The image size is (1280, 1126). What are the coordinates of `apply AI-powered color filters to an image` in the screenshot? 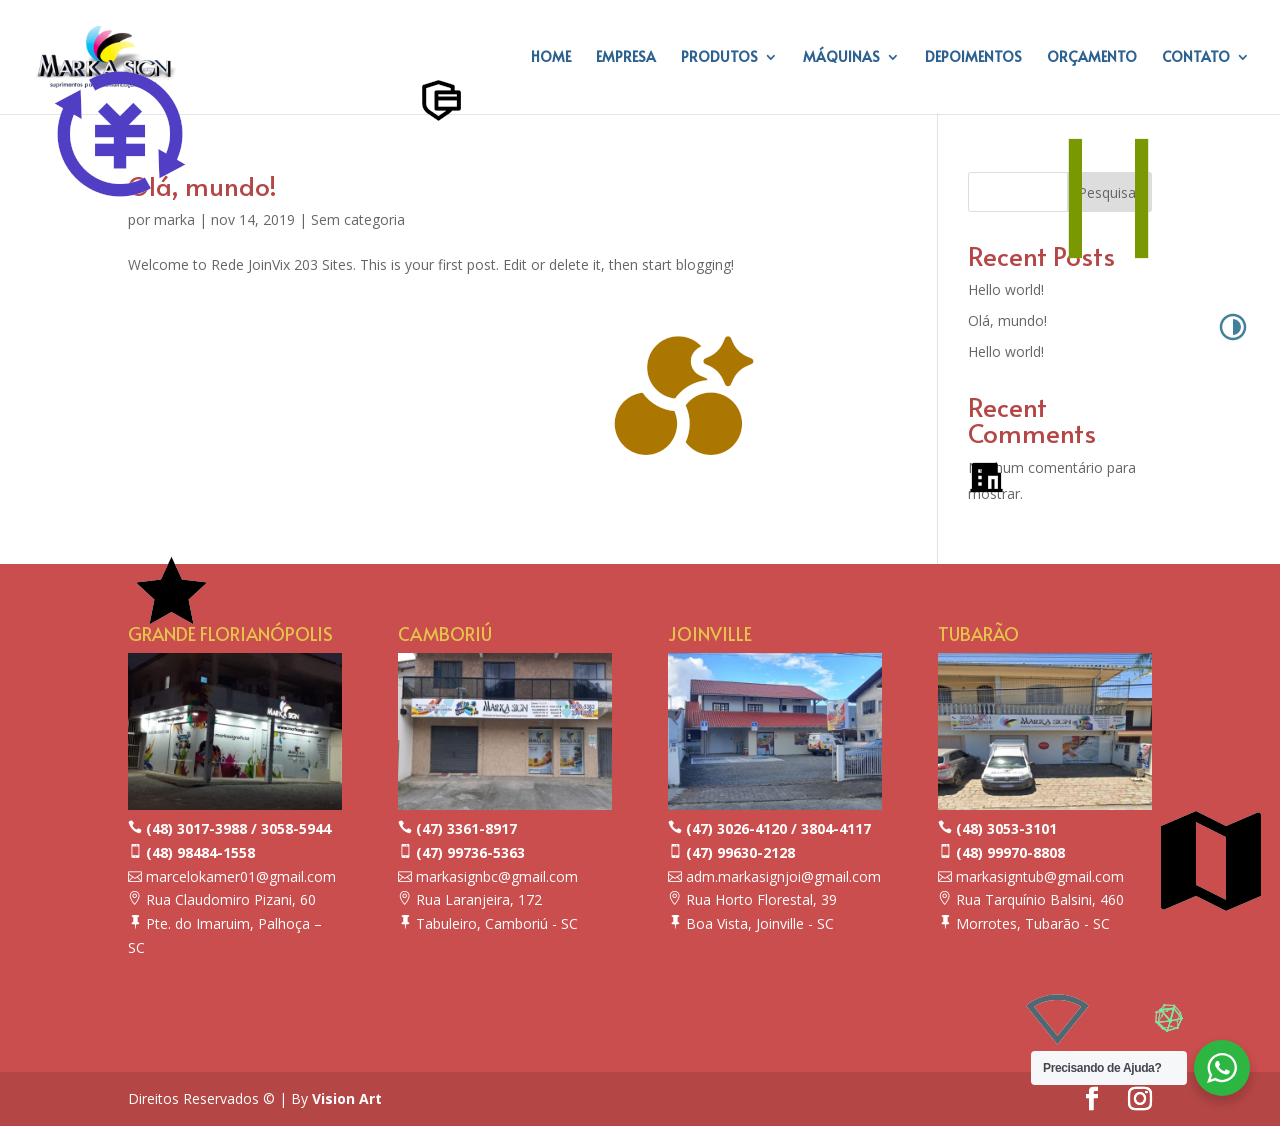 It's located at (681, 405).